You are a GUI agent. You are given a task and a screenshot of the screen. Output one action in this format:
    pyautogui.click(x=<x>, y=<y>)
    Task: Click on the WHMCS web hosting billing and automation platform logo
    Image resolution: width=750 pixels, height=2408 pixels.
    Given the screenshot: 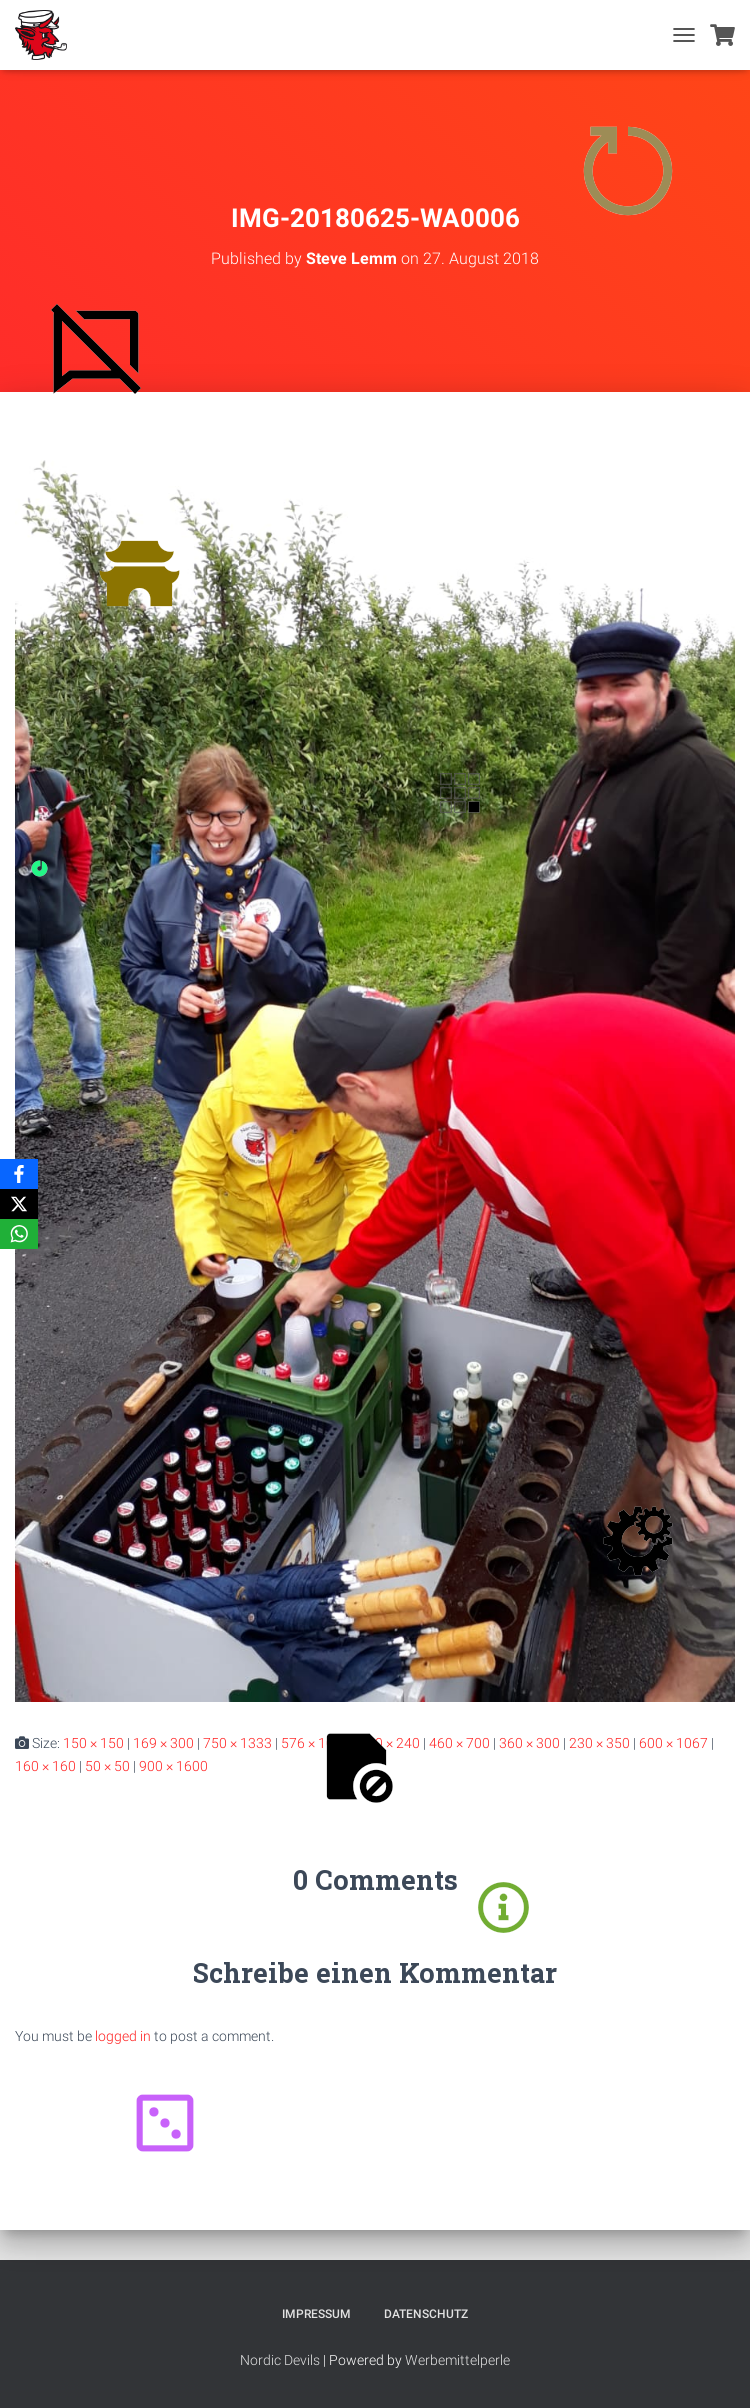 What is the action you would take?
    pyautogui.click(x=638, y=1541)
    